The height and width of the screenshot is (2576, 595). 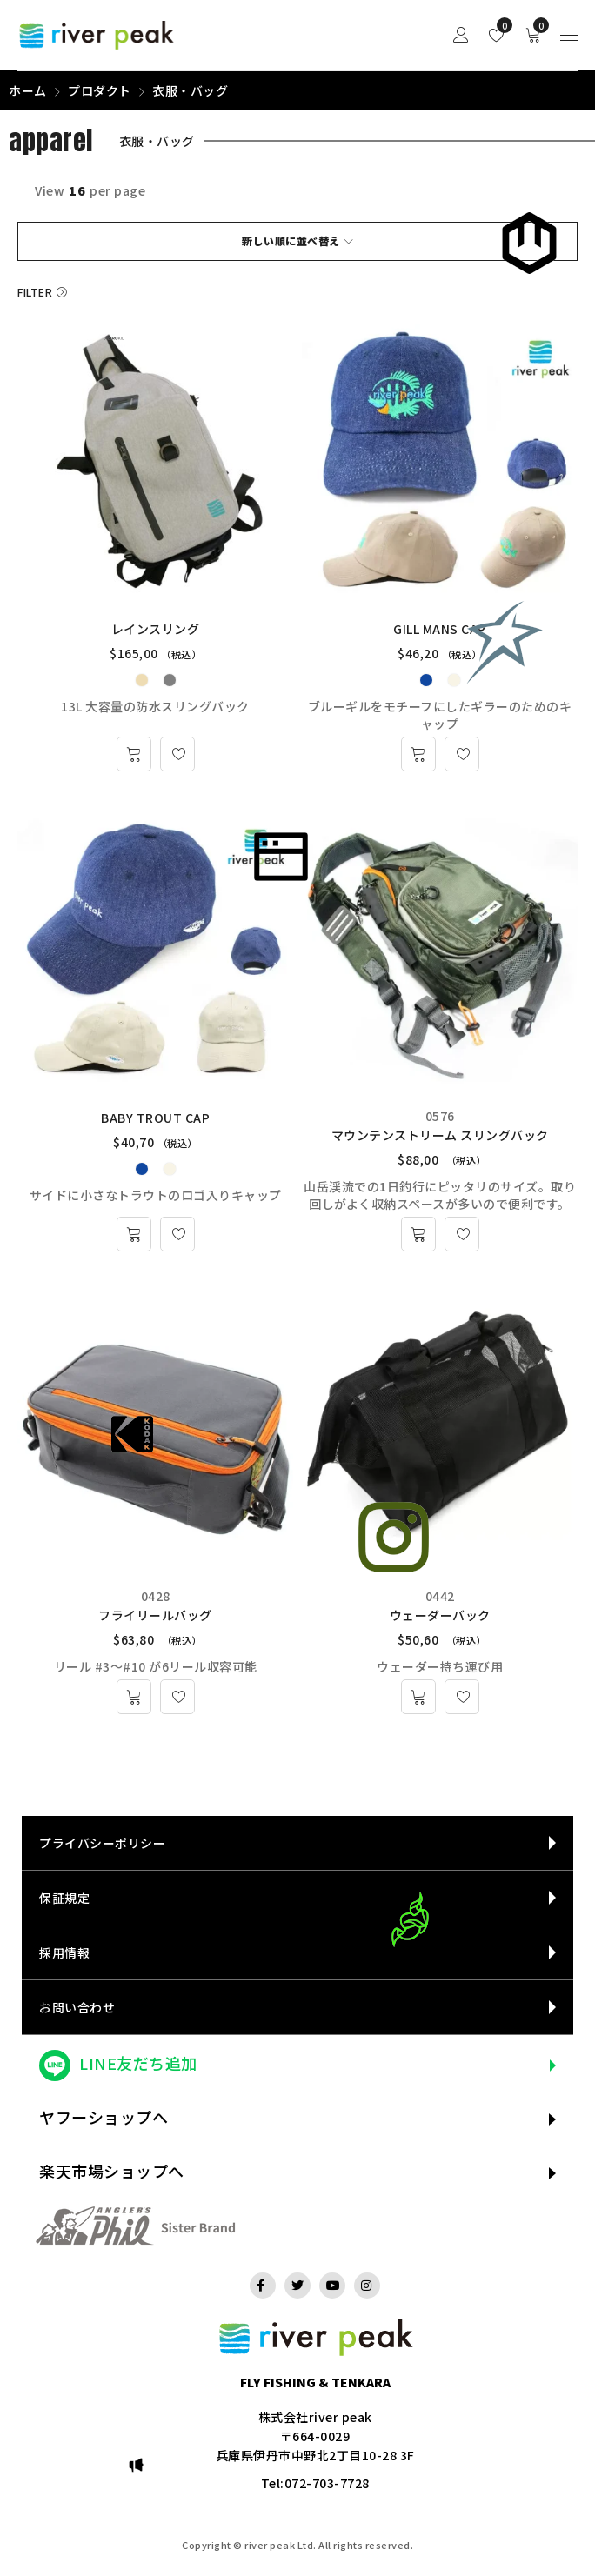 I want to click on wasmcloud platform logo, so click(x=529, y=243).